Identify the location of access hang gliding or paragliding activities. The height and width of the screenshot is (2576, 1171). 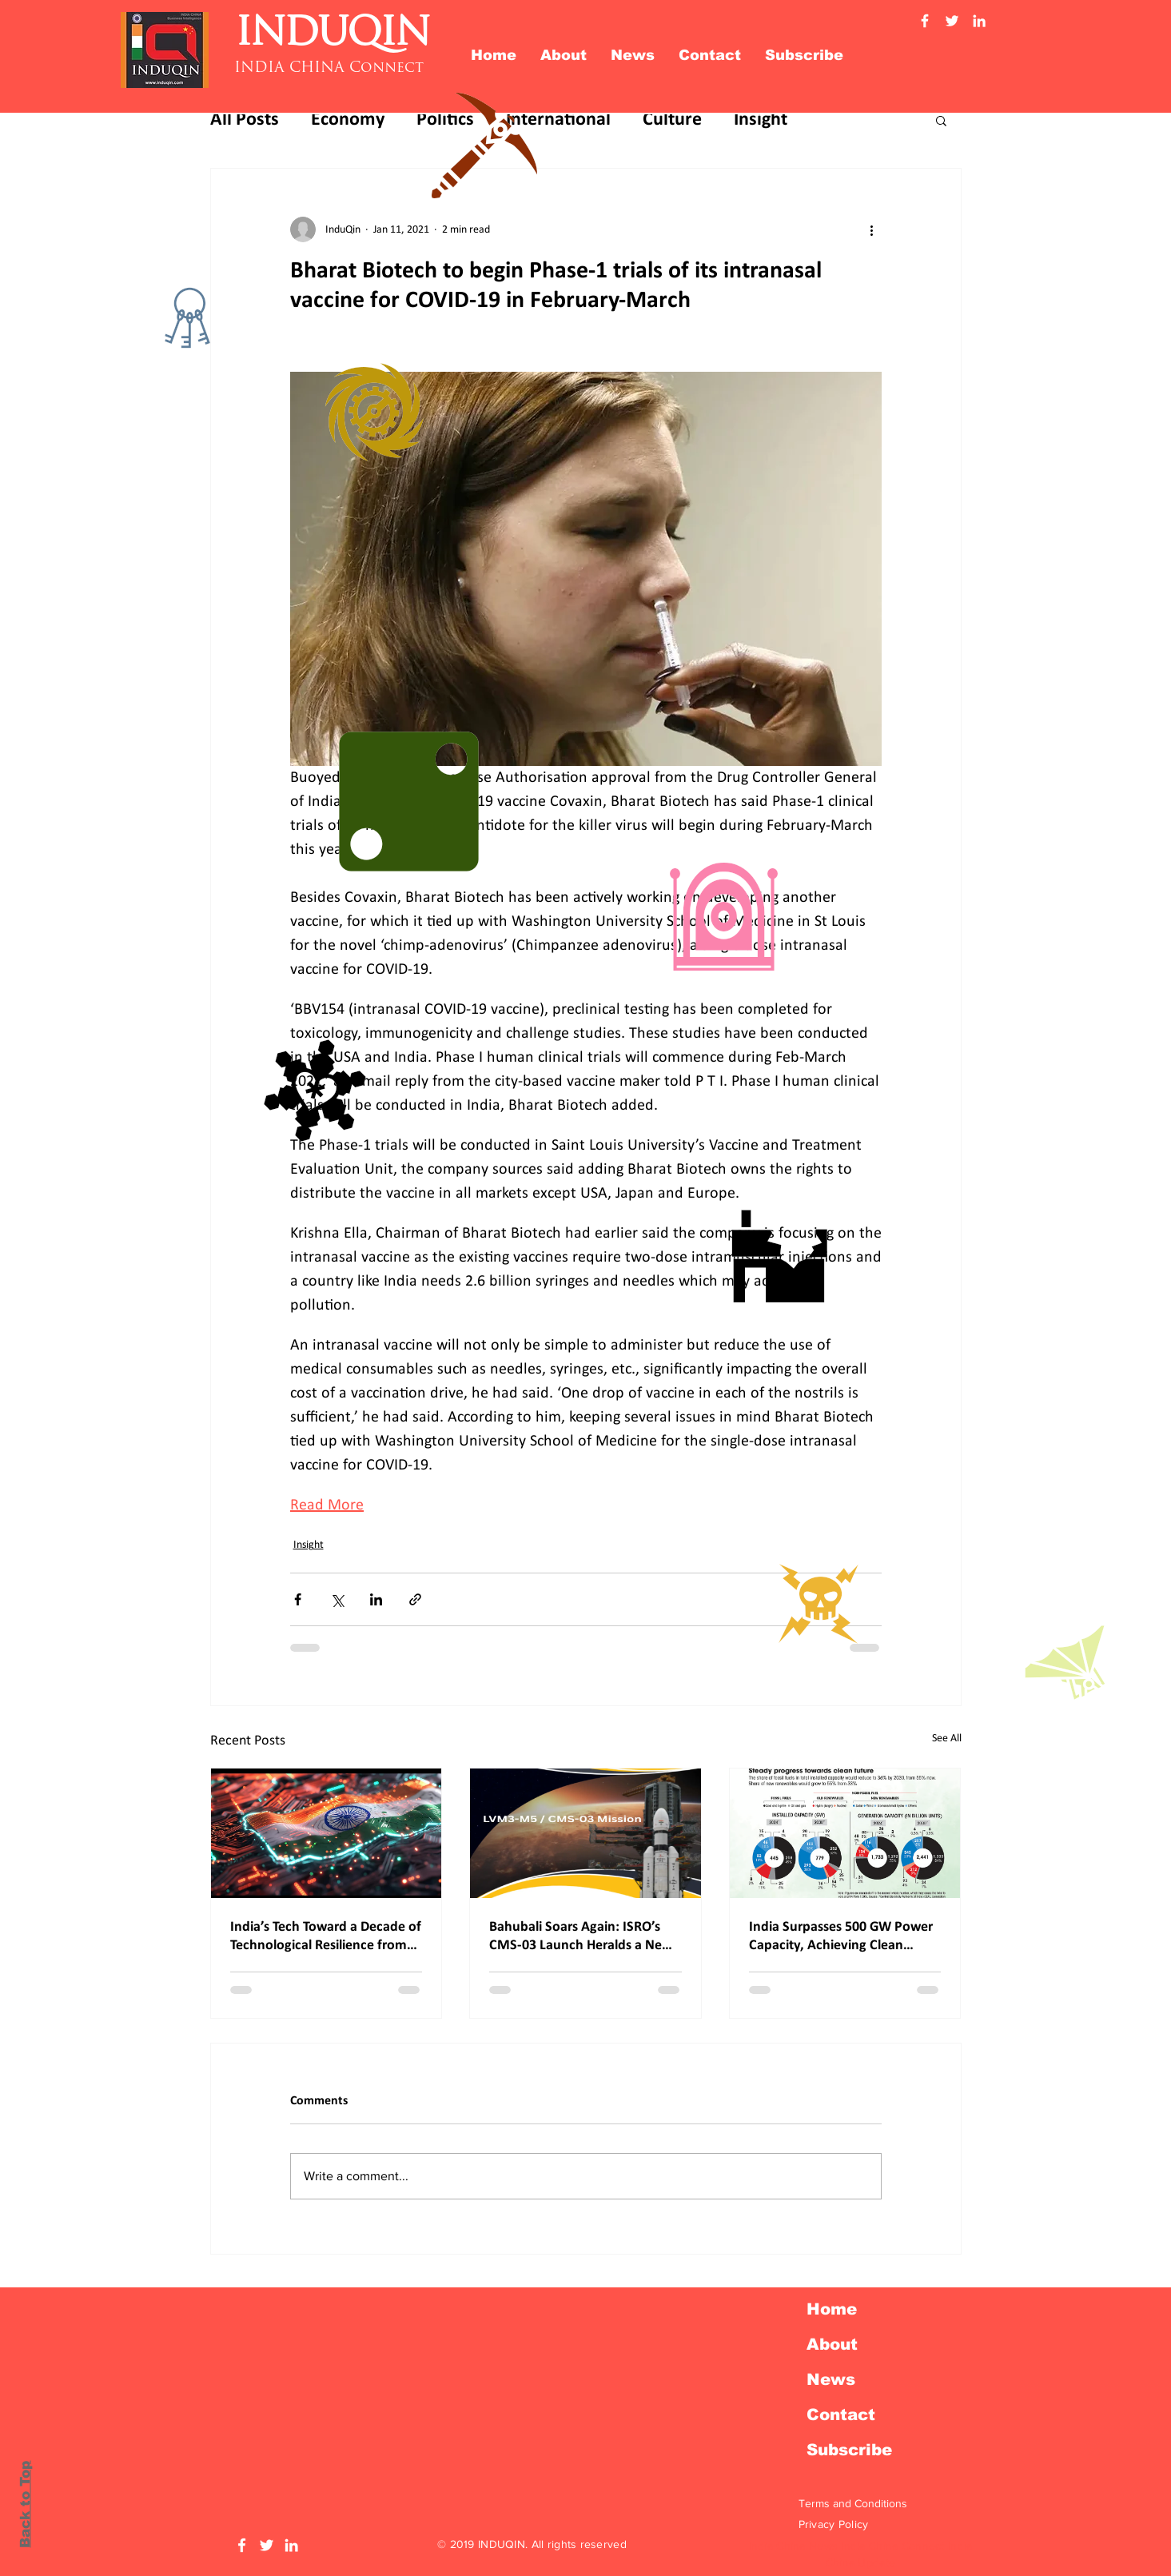
(1065, 1662).